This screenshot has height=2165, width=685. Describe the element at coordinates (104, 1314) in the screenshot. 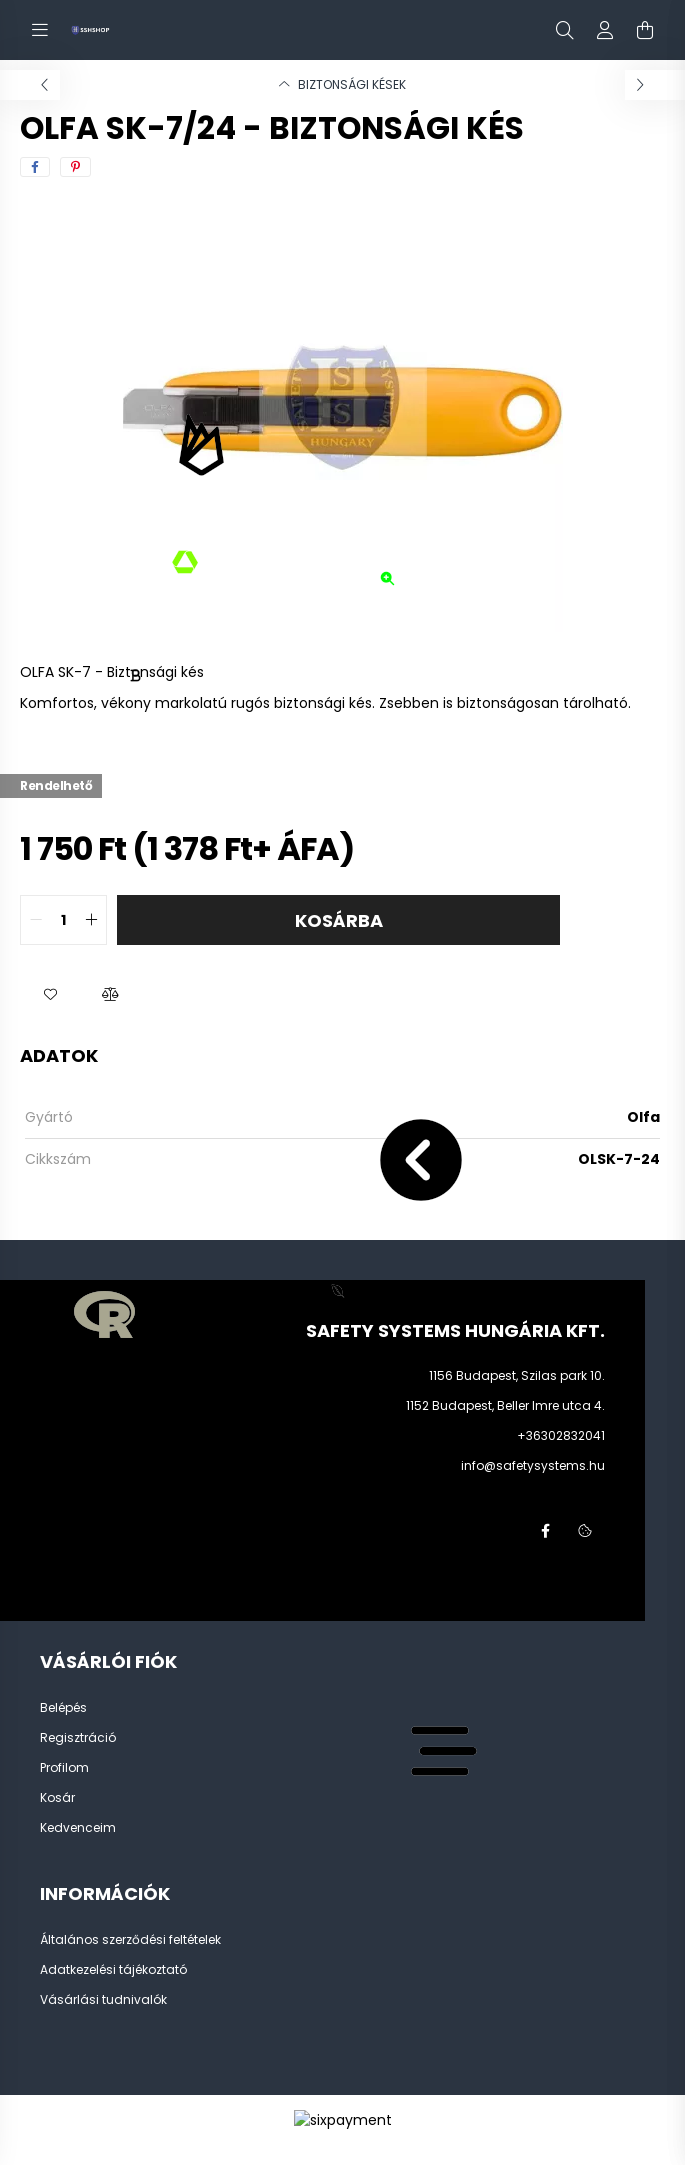

I see `R programming language logo` at that location.